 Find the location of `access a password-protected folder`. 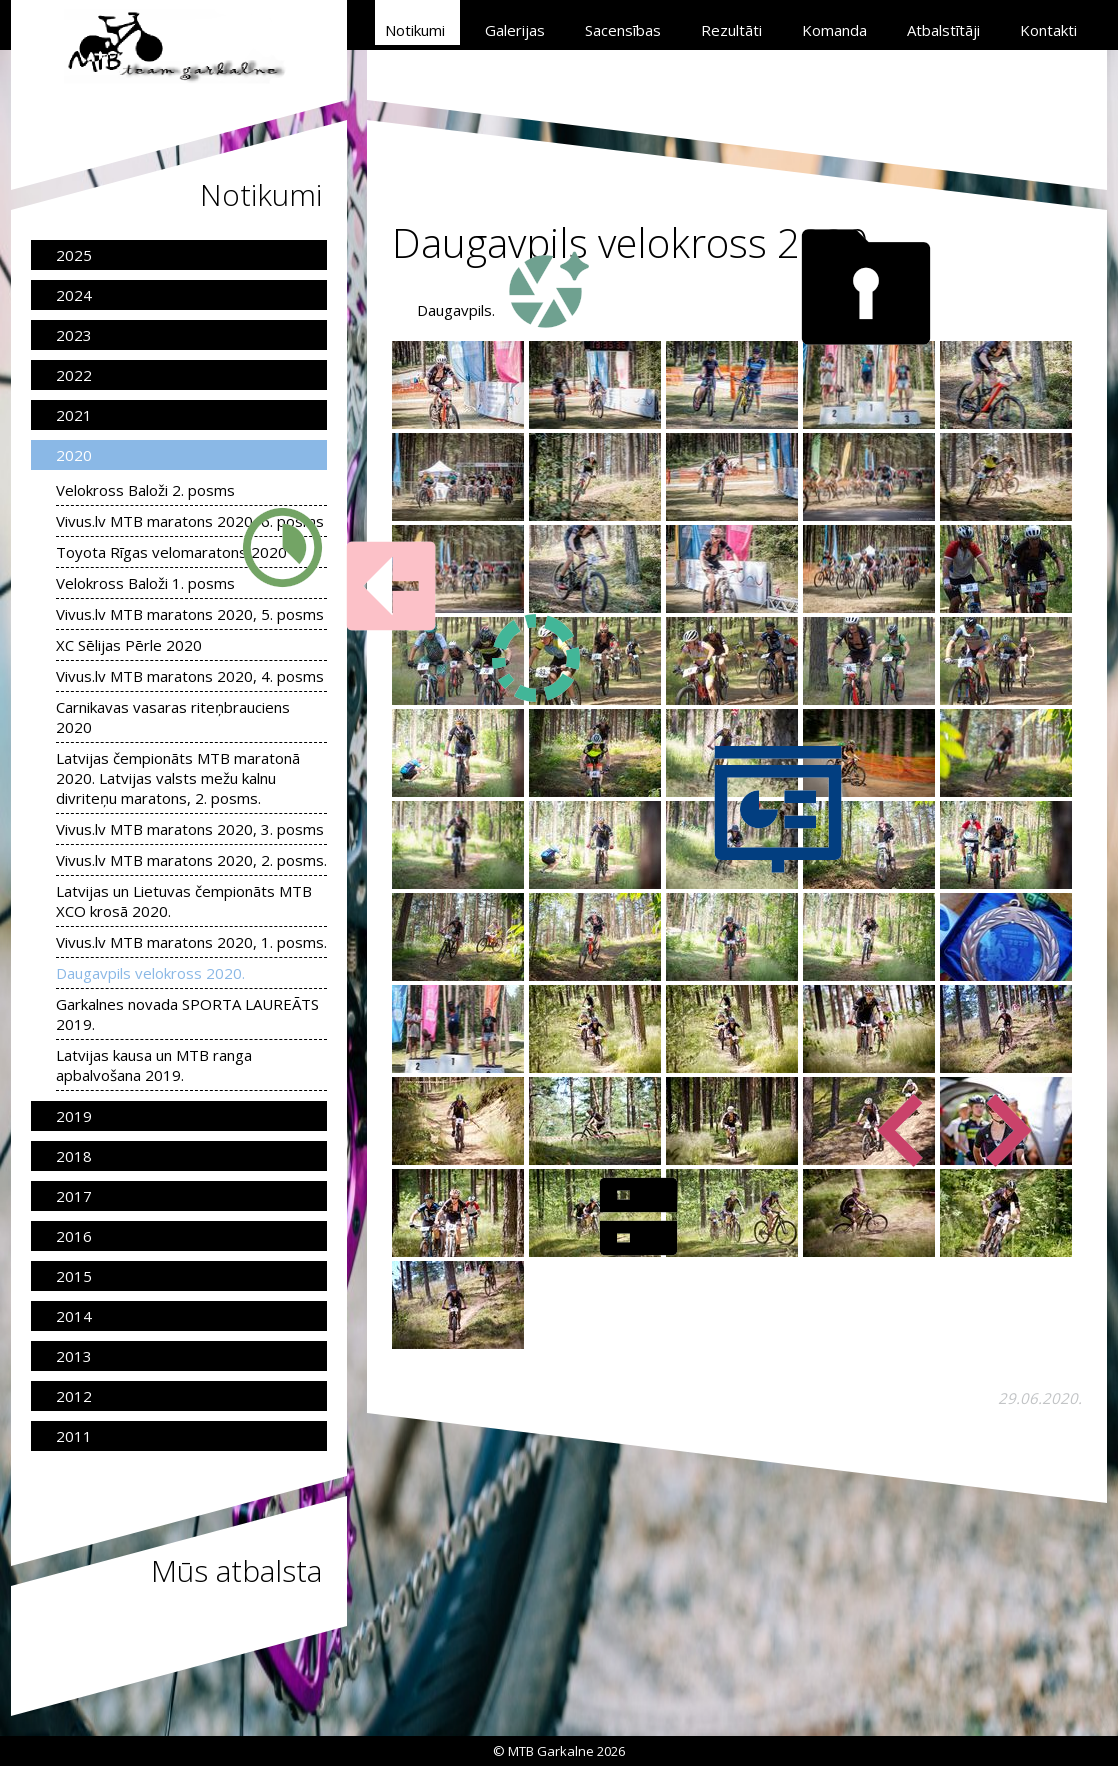

access a password-protected folder is located at coordinates (866, 287).